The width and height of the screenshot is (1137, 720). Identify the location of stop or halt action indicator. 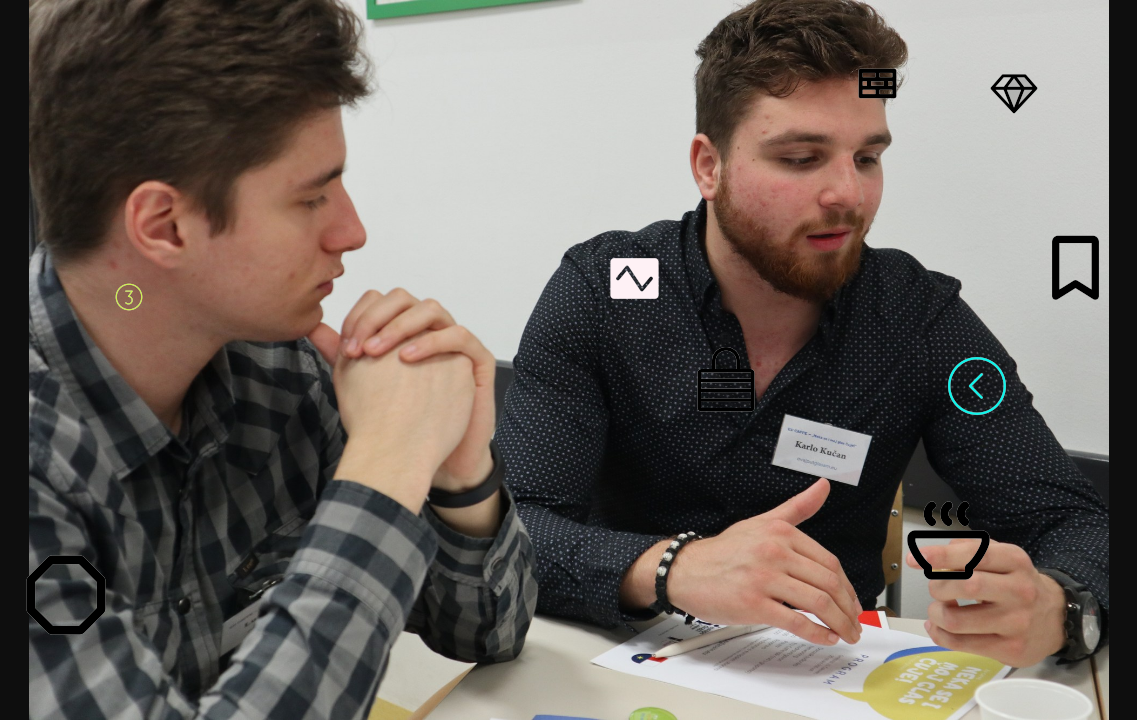
(66, 595).